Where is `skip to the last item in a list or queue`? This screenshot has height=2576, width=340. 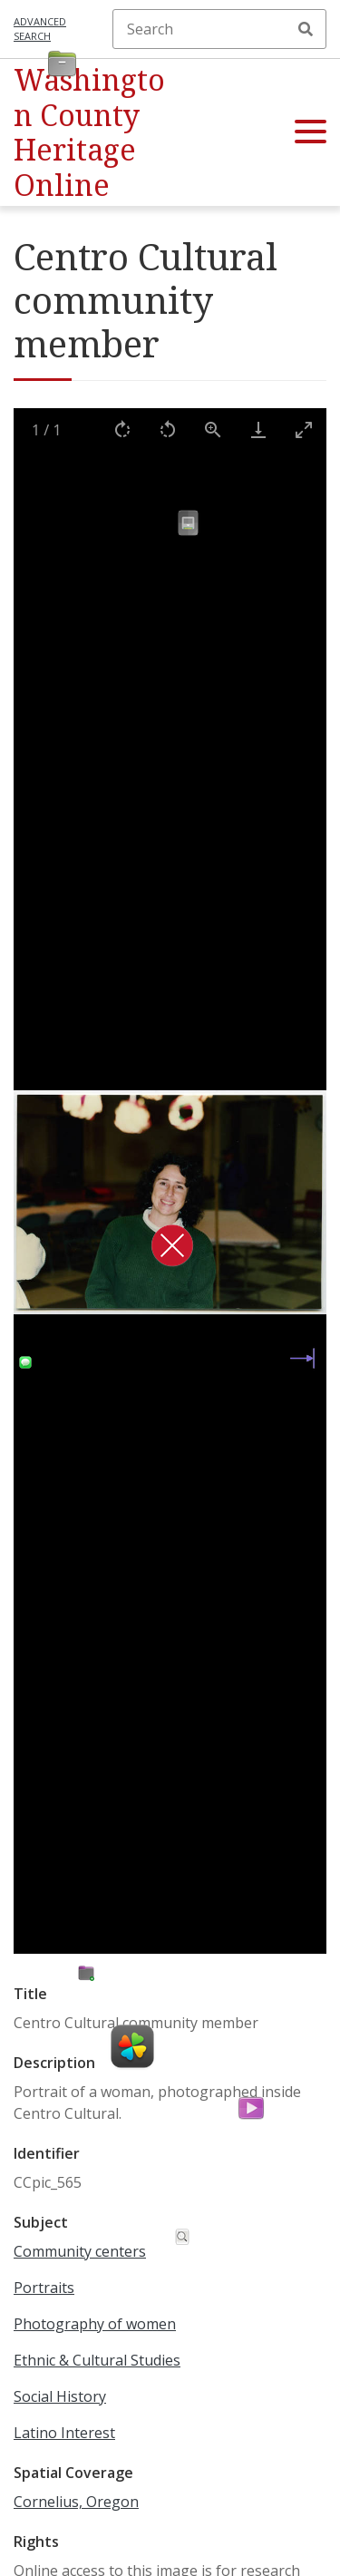 skip to the last item in a list or queue is located at coordinates (302, 1358).